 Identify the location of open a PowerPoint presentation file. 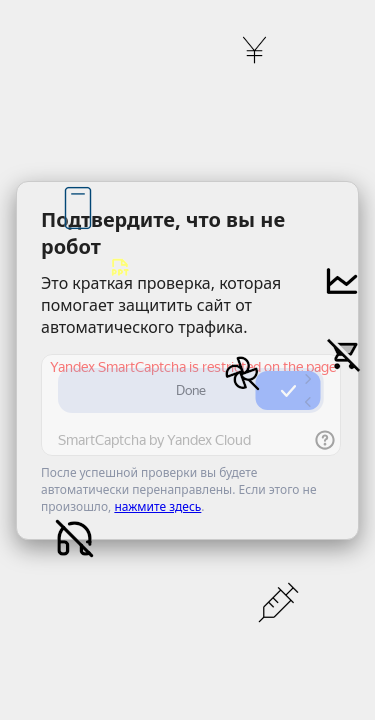
(120, 268).